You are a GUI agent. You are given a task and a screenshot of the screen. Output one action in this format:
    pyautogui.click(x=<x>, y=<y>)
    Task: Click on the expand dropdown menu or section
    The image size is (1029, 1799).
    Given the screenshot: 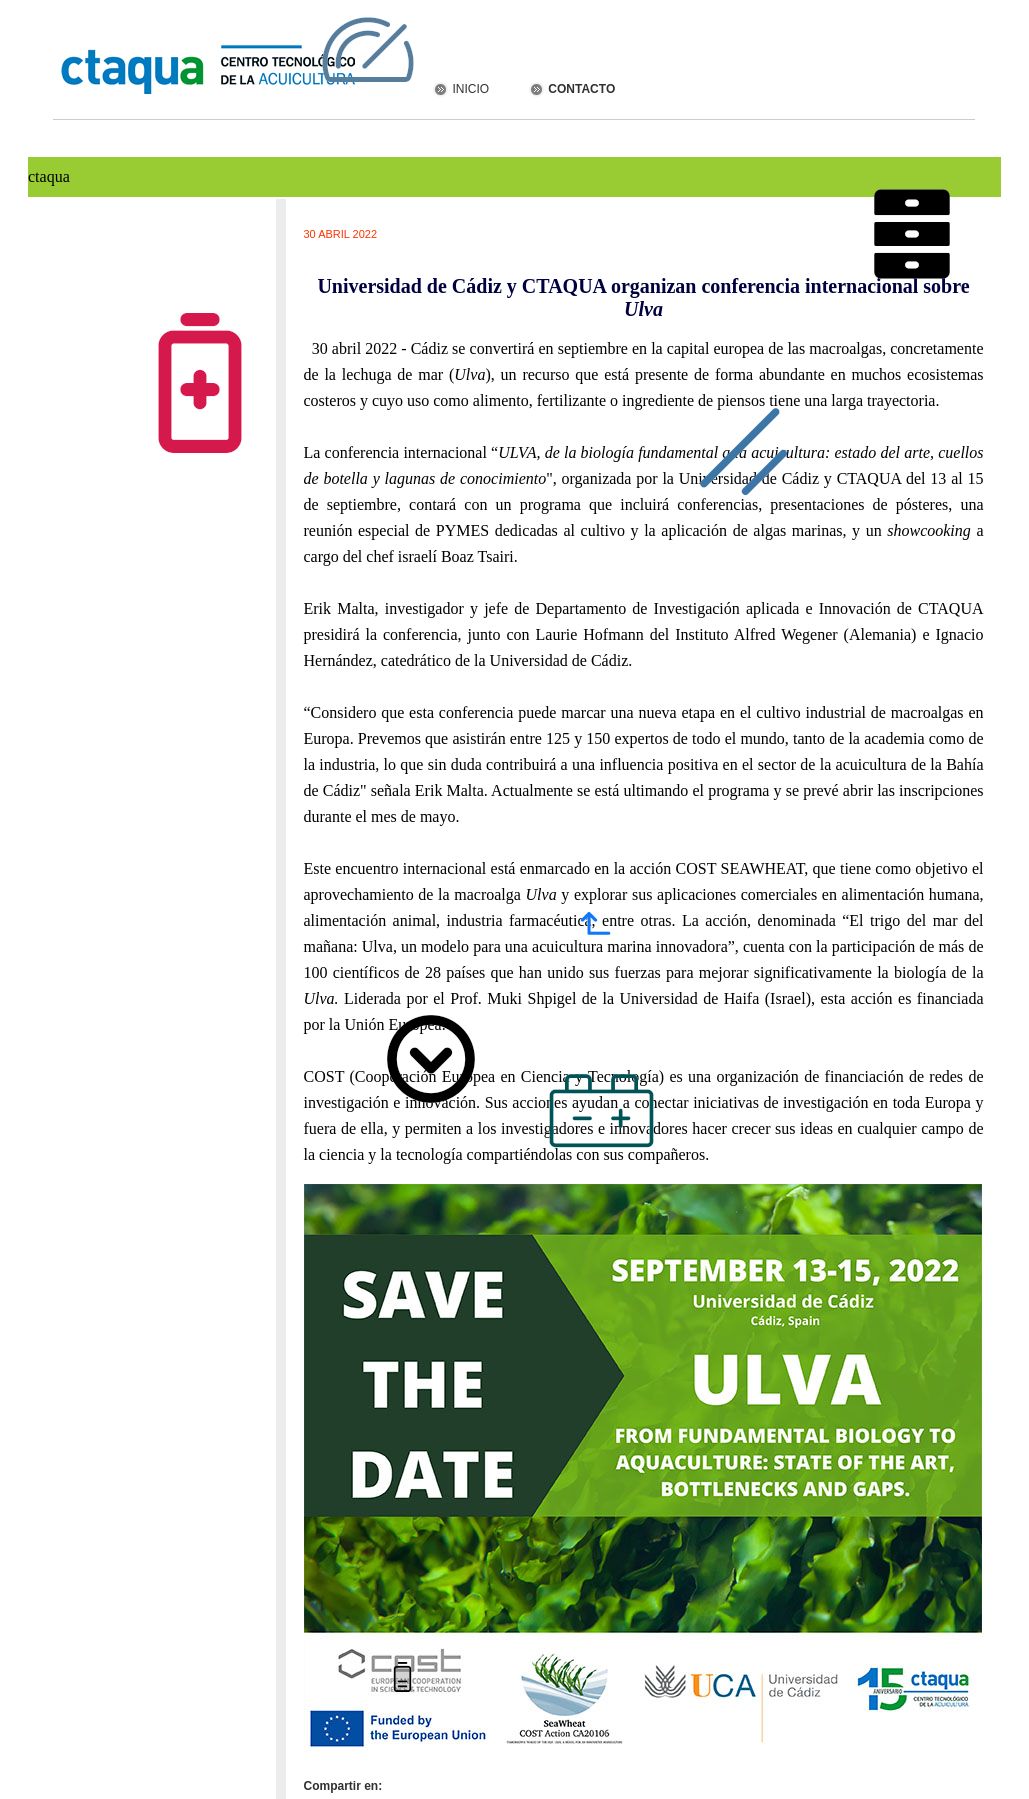 What is the action you would take?
    pyautogui.click(x=431, y=1059)
    